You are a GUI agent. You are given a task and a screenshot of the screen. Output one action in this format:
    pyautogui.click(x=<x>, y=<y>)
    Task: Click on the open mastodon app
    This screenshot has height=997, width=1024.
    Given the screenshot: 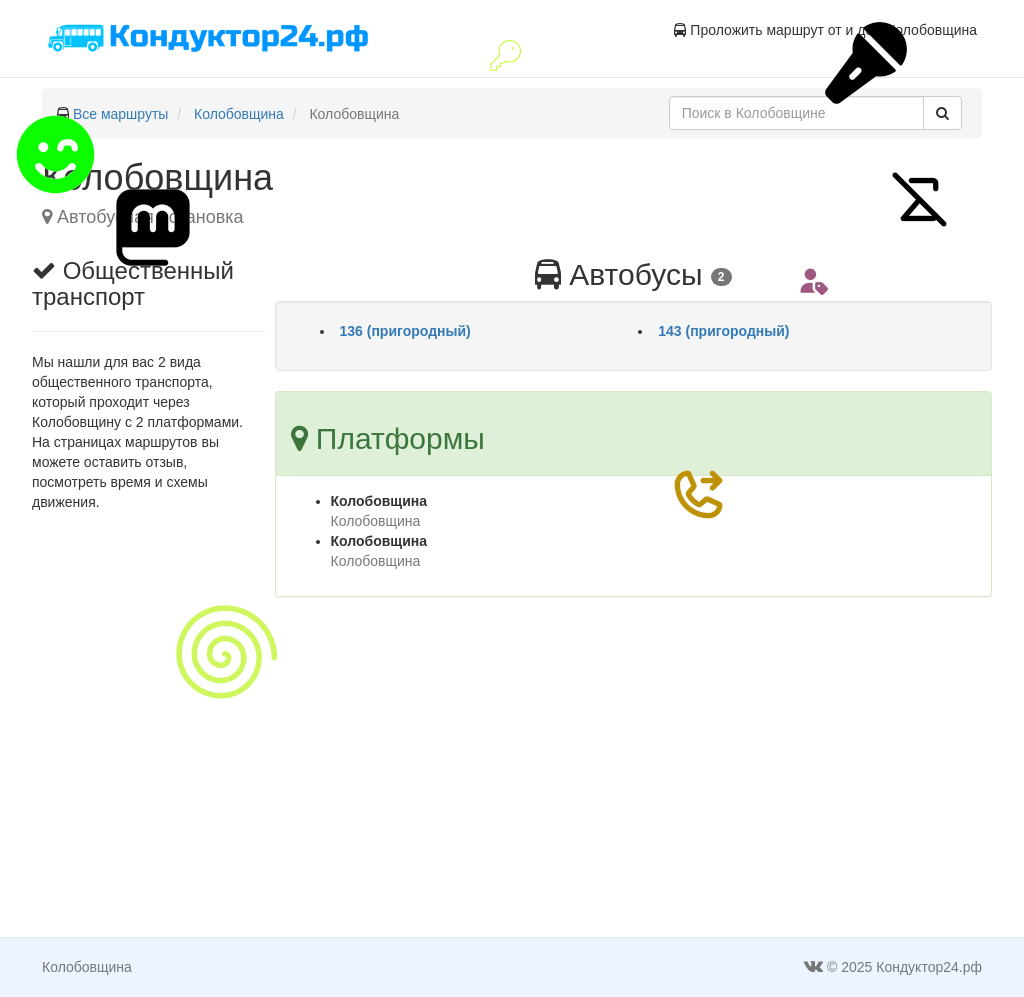 What is the action you would take?
    pyautogui.click(x=153, y=226)
    